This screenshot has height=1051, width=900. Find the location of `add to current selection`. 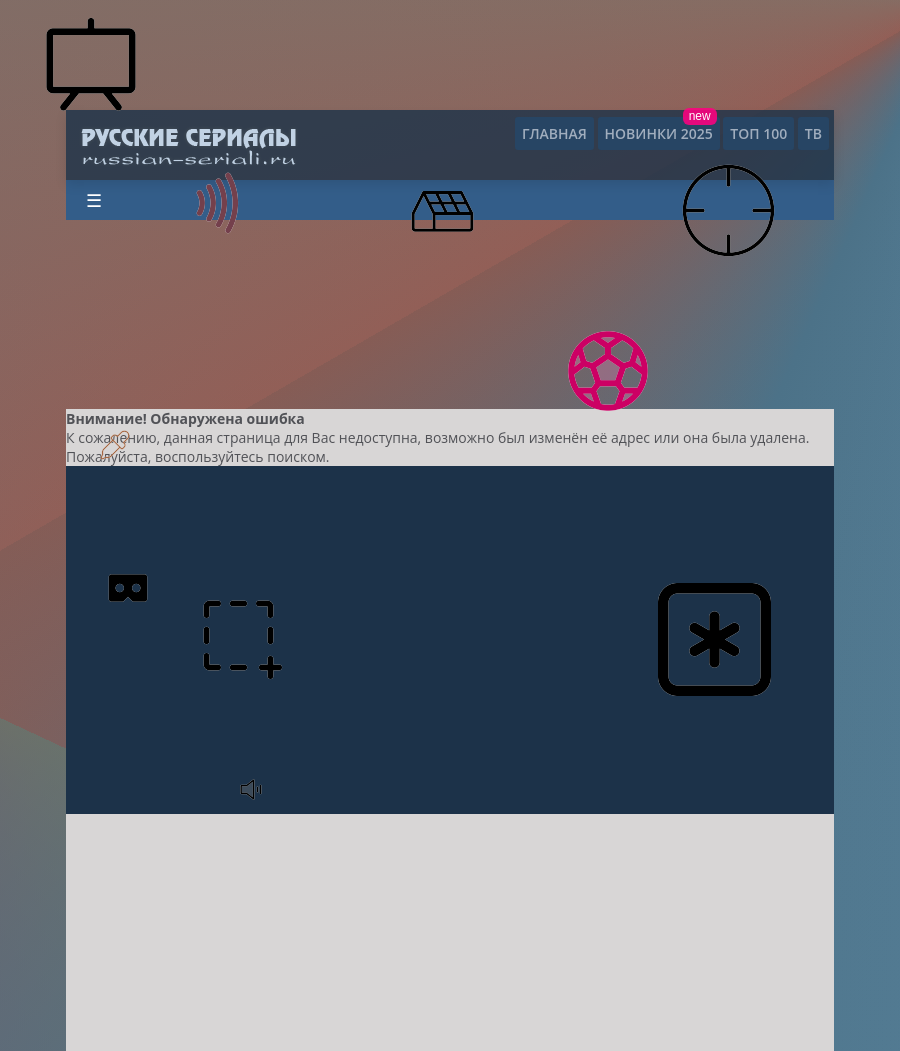

add to current selection is located at coordinates (238, 635).